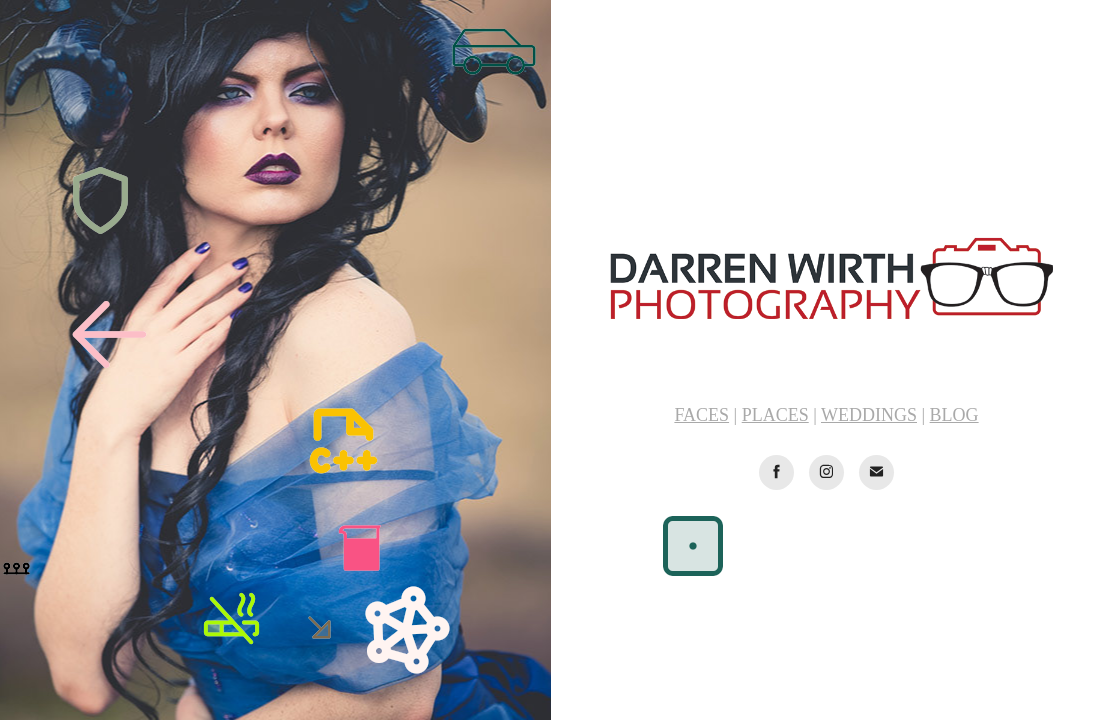 The image size is (1102, 720). I want to click on view bus network topology, so click(16, 568).